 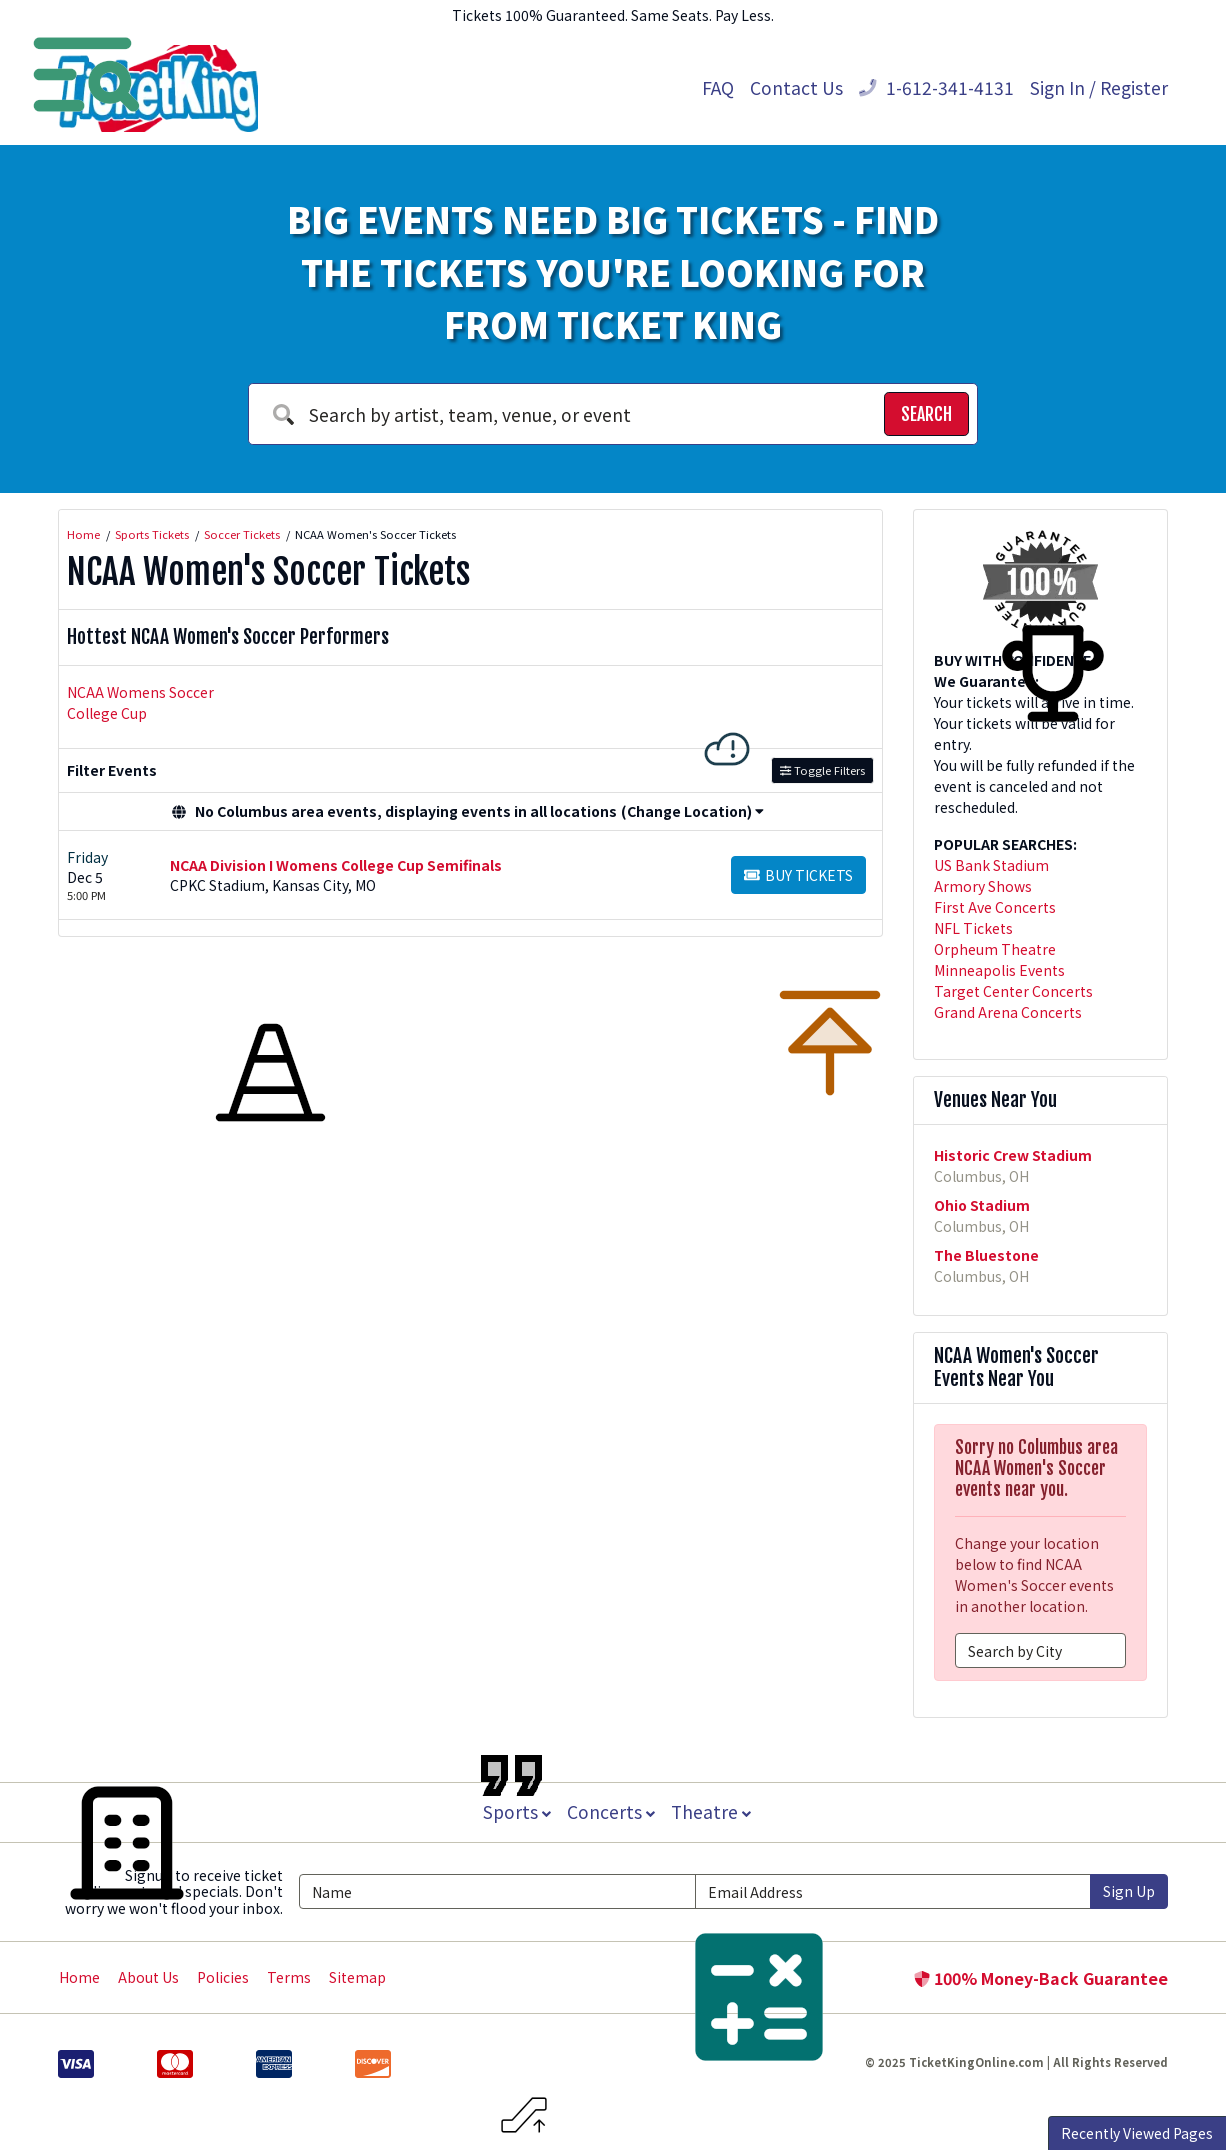 I want to click on indicates escalator going up, so click(x=524, y=2115).